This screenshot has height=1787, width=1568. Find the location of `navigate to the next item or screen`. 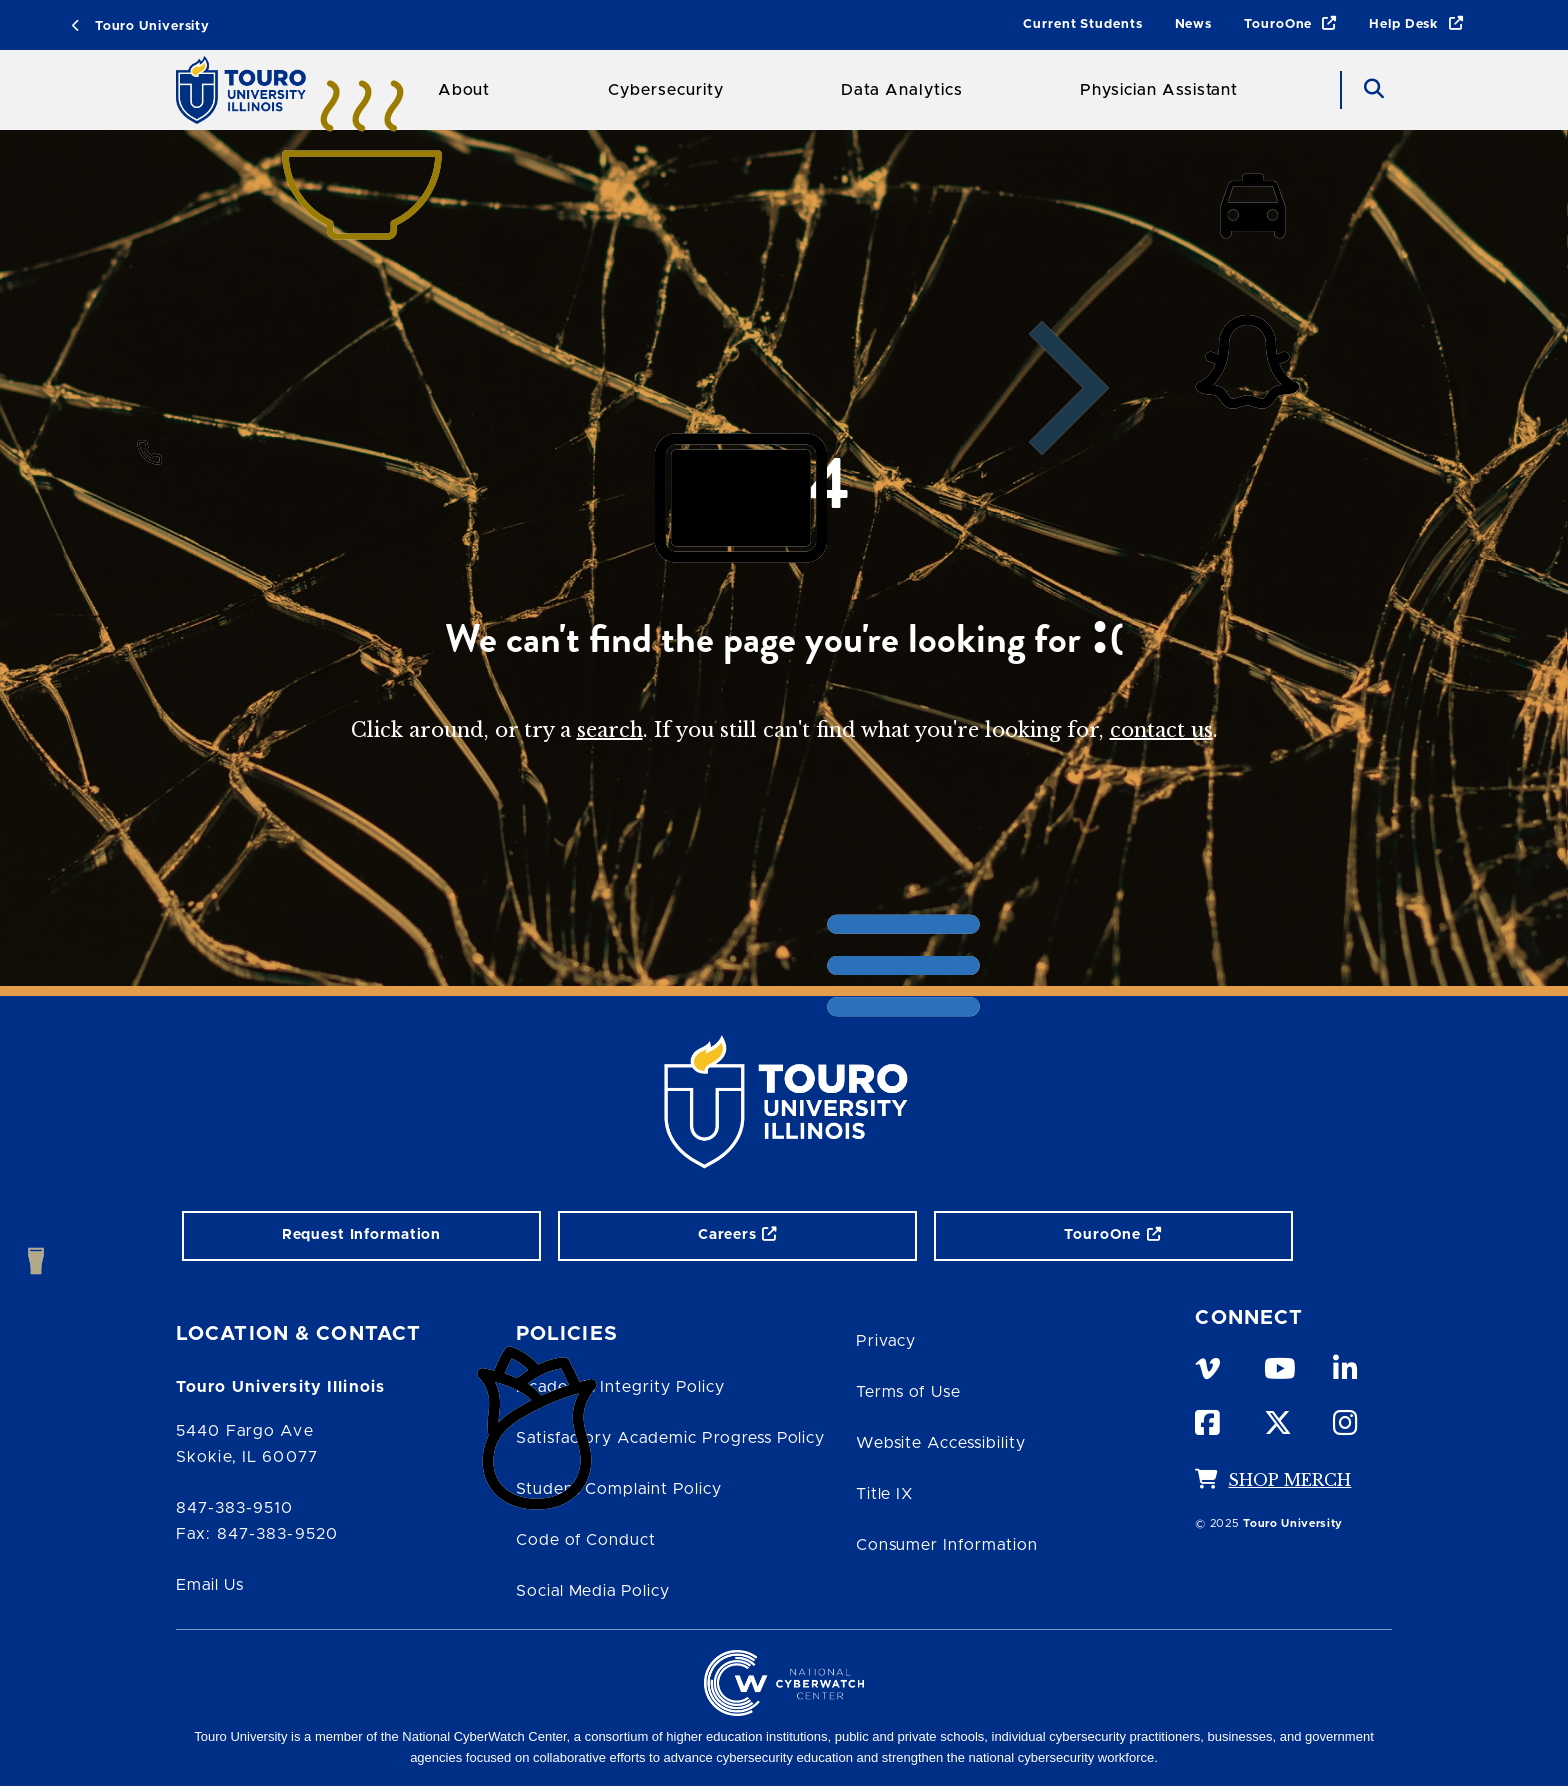

navigate to the next item or screen is located at coordinates (1069, 388).